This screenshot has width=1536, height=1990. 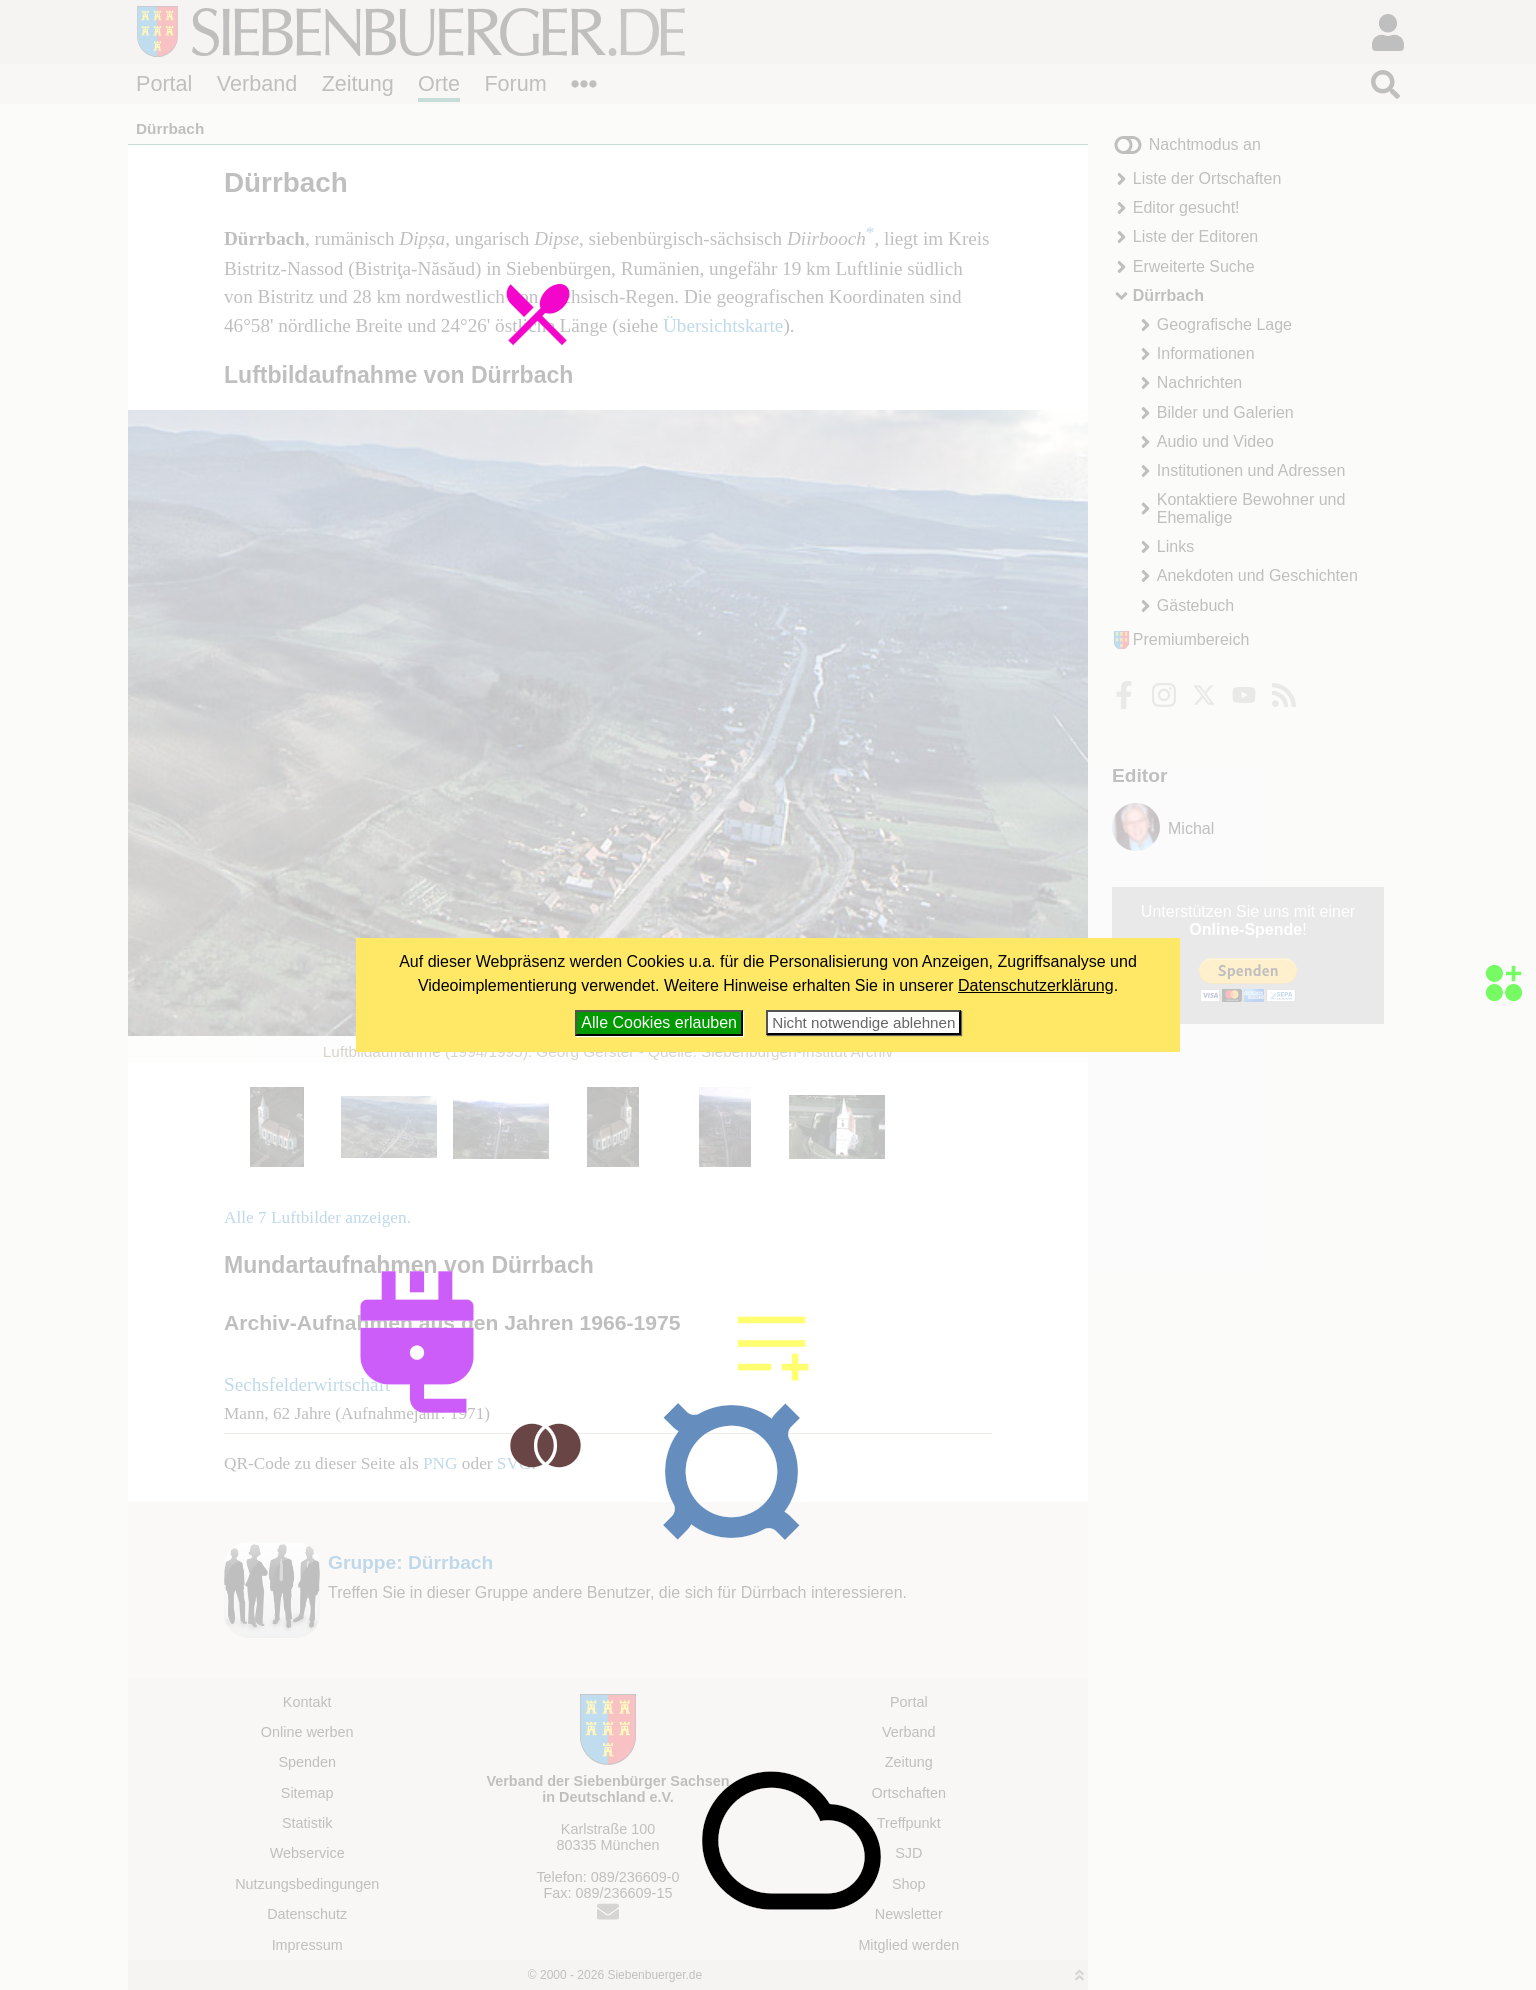 What do you see at coordinates (545, 1445) in the screenshot?
I see `pay with mastercard` at bounding box center [545, 1445].